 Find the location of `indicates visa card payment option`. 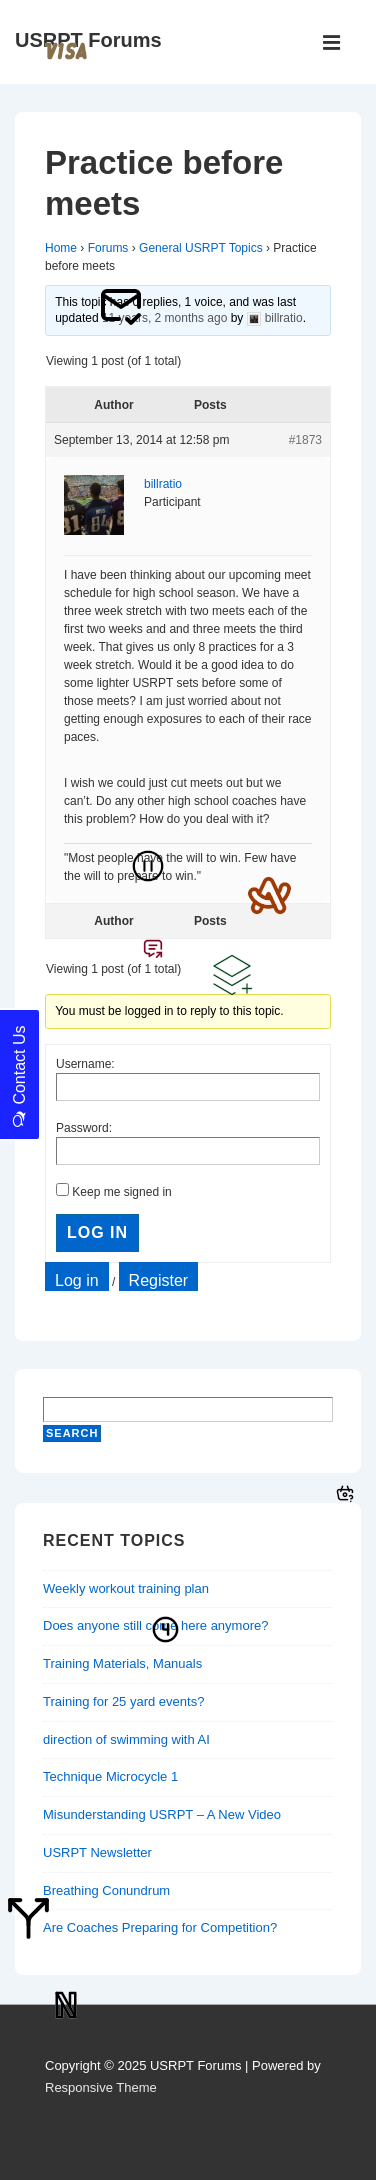

indicates visa card payment option is located at coordinates (66, 51).